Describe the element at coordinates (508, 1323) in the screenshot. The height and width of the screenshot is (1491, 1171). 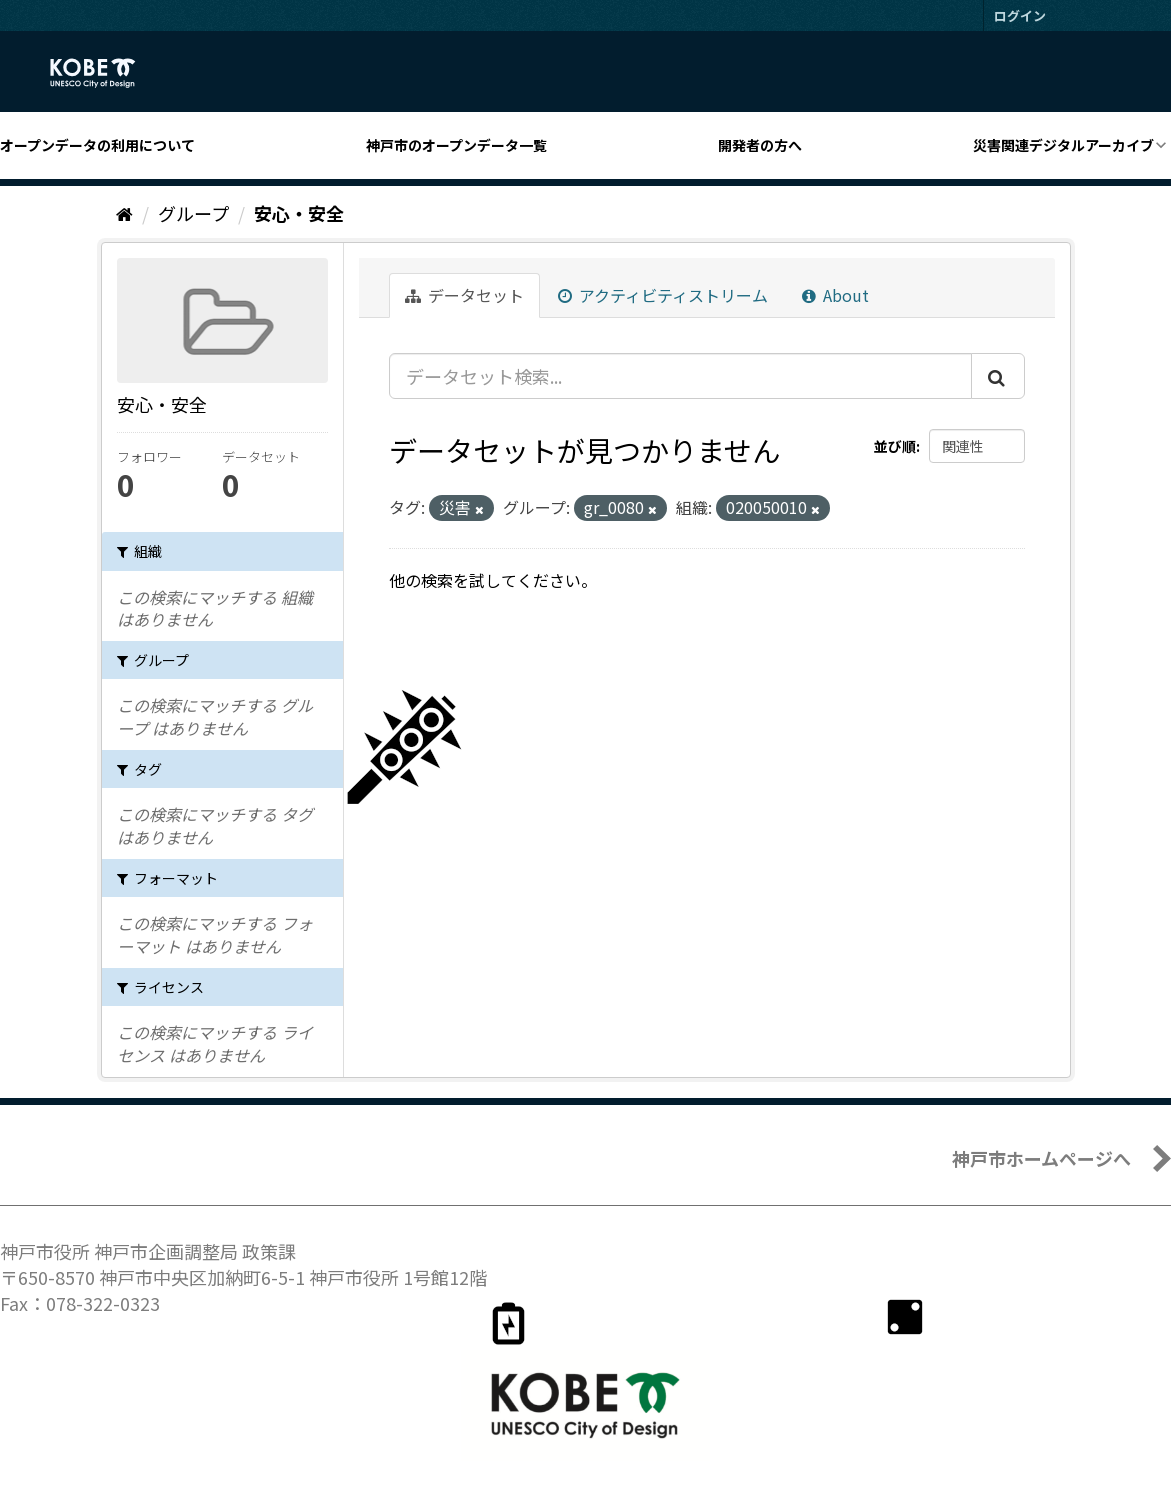
I see `view battery status or power level` at that location.